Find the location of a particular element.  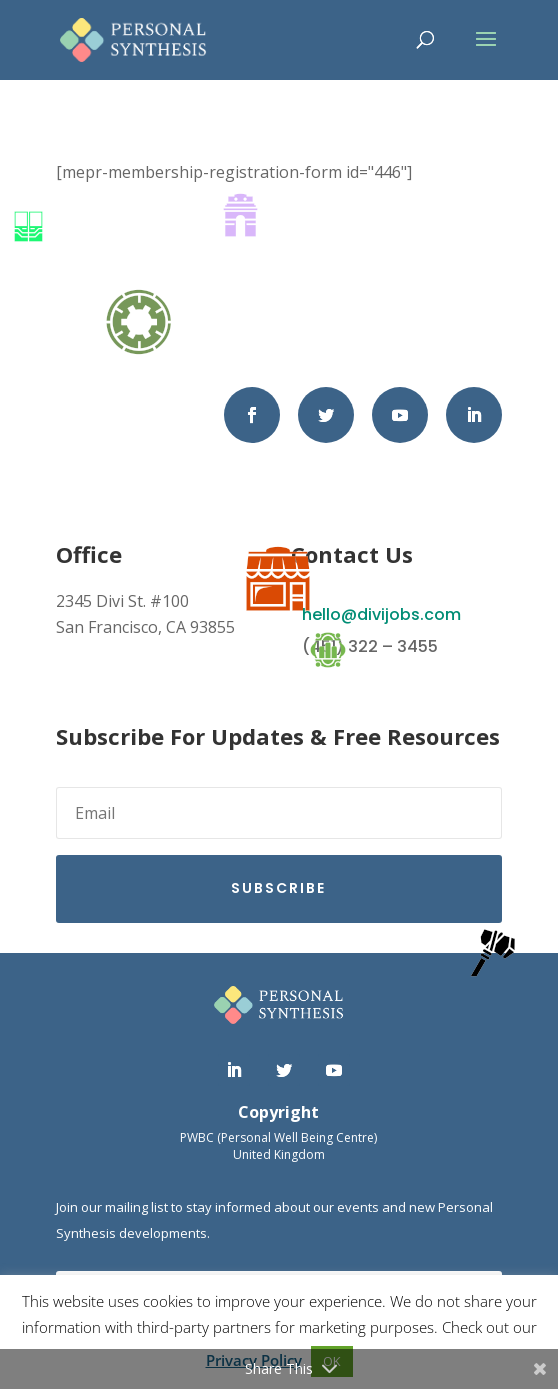

view global analytics or statistics is located at coordinates (328, 650).